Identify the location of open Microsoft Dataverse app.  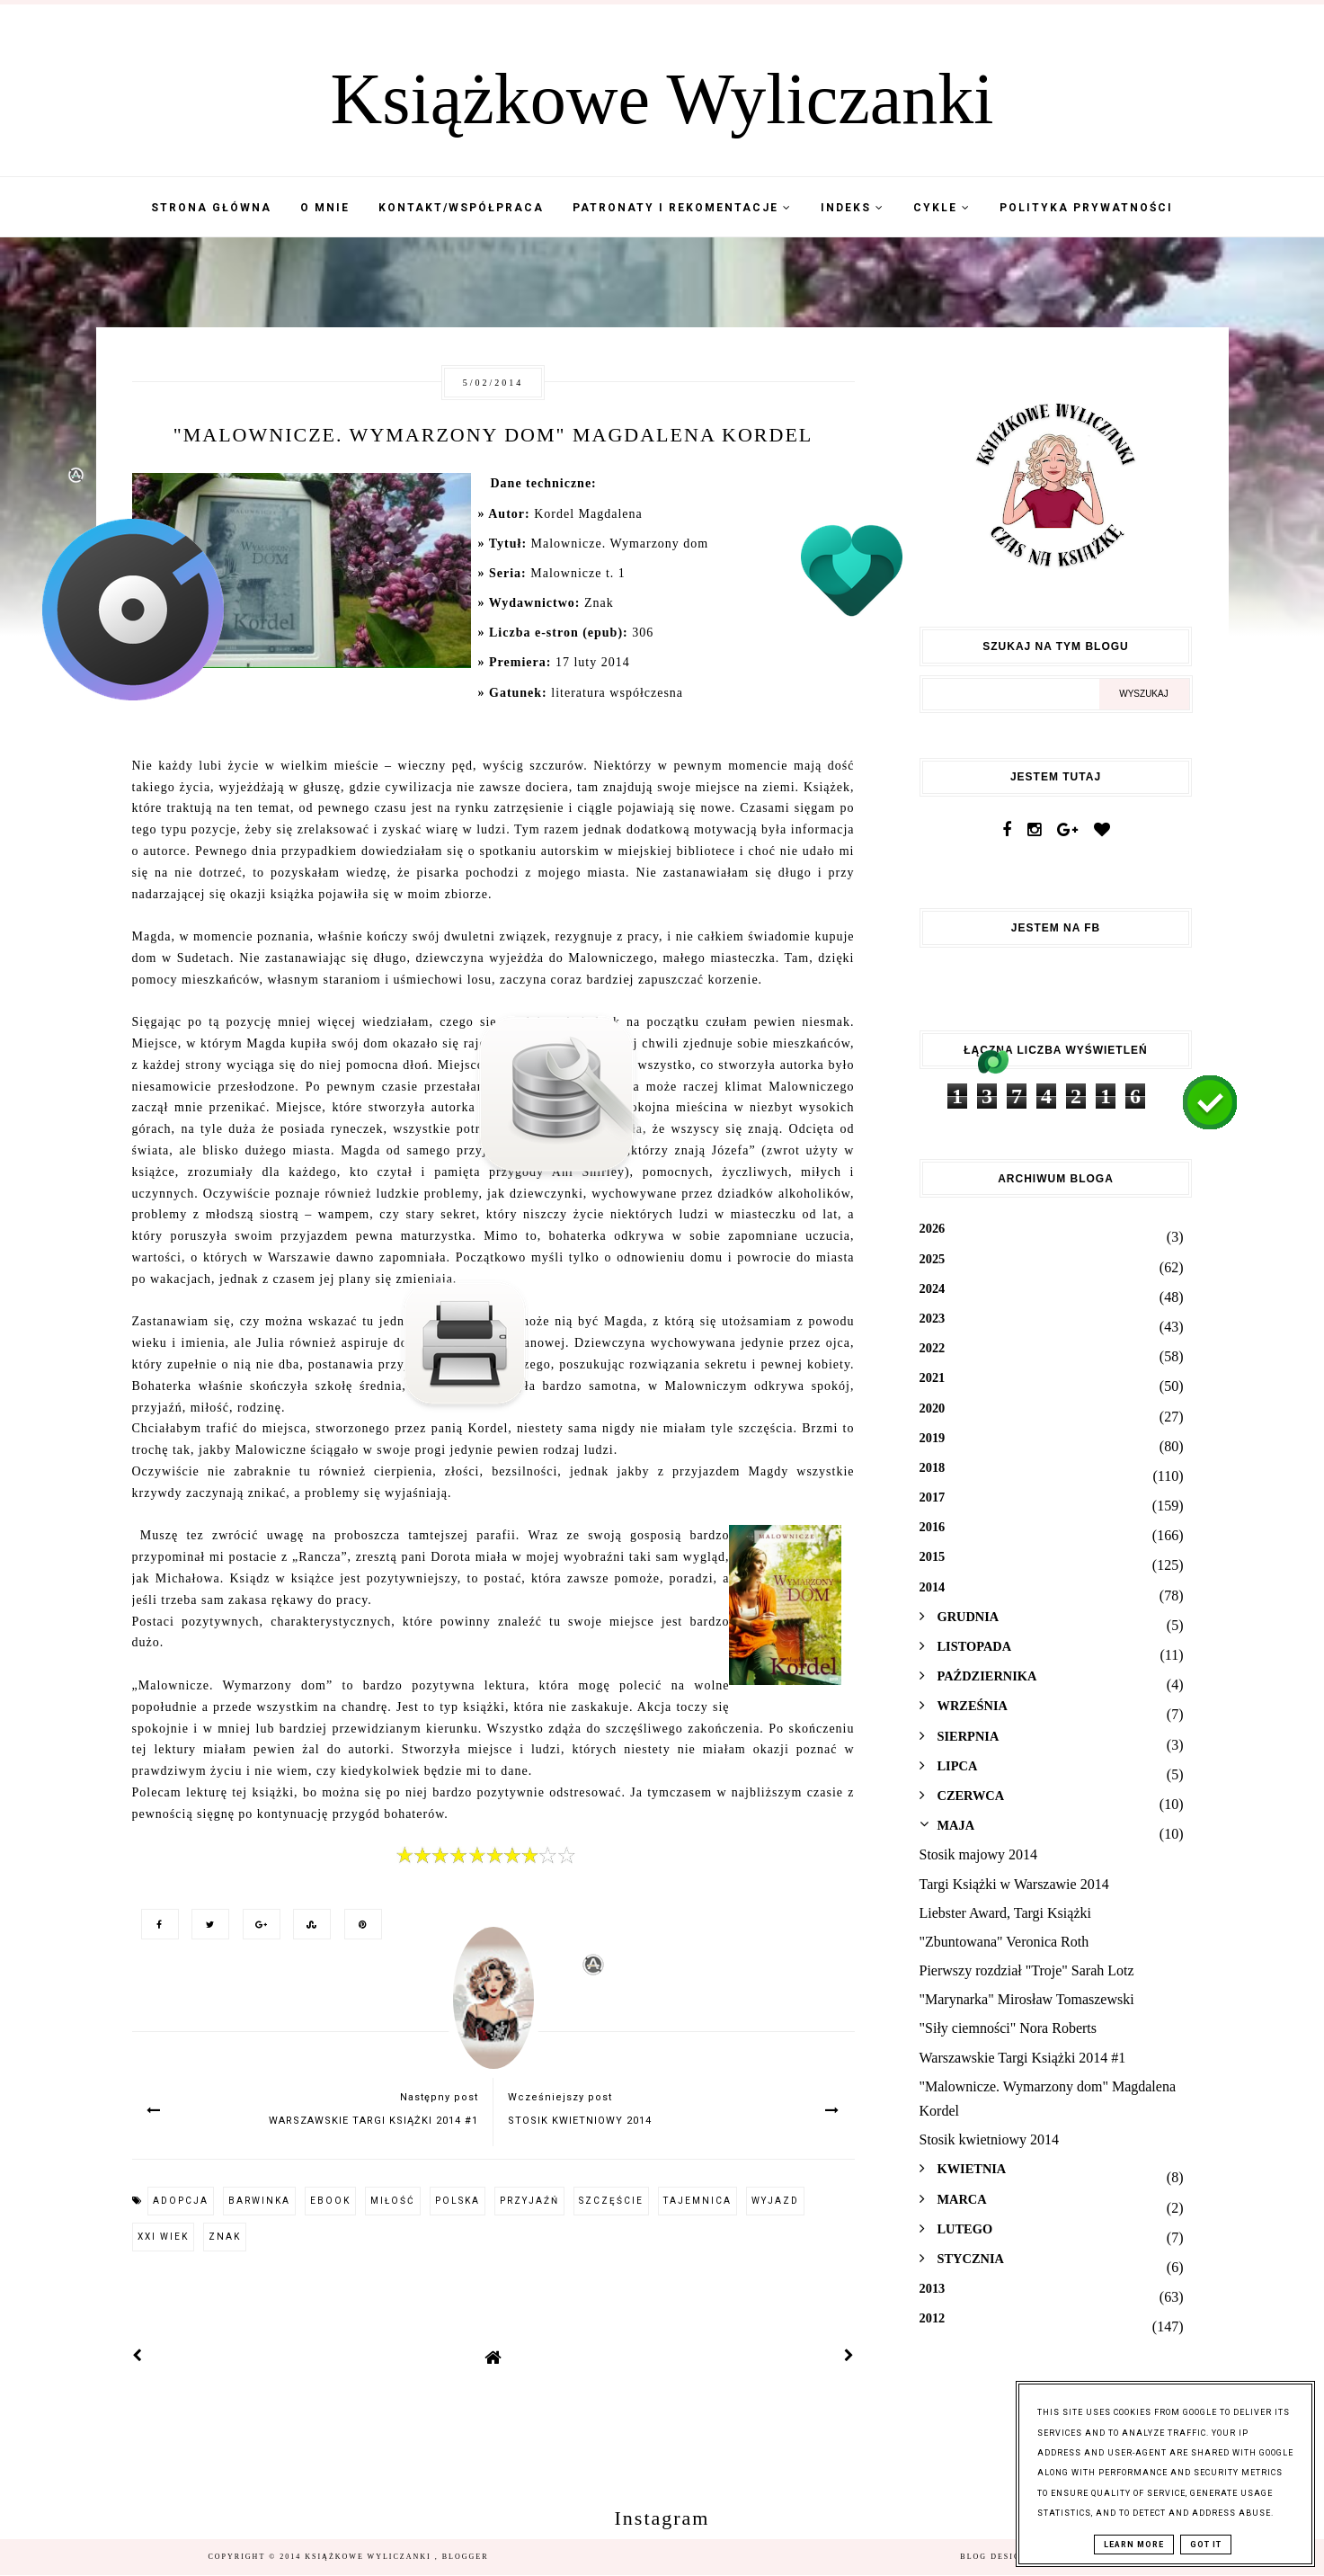
(993, 1062).